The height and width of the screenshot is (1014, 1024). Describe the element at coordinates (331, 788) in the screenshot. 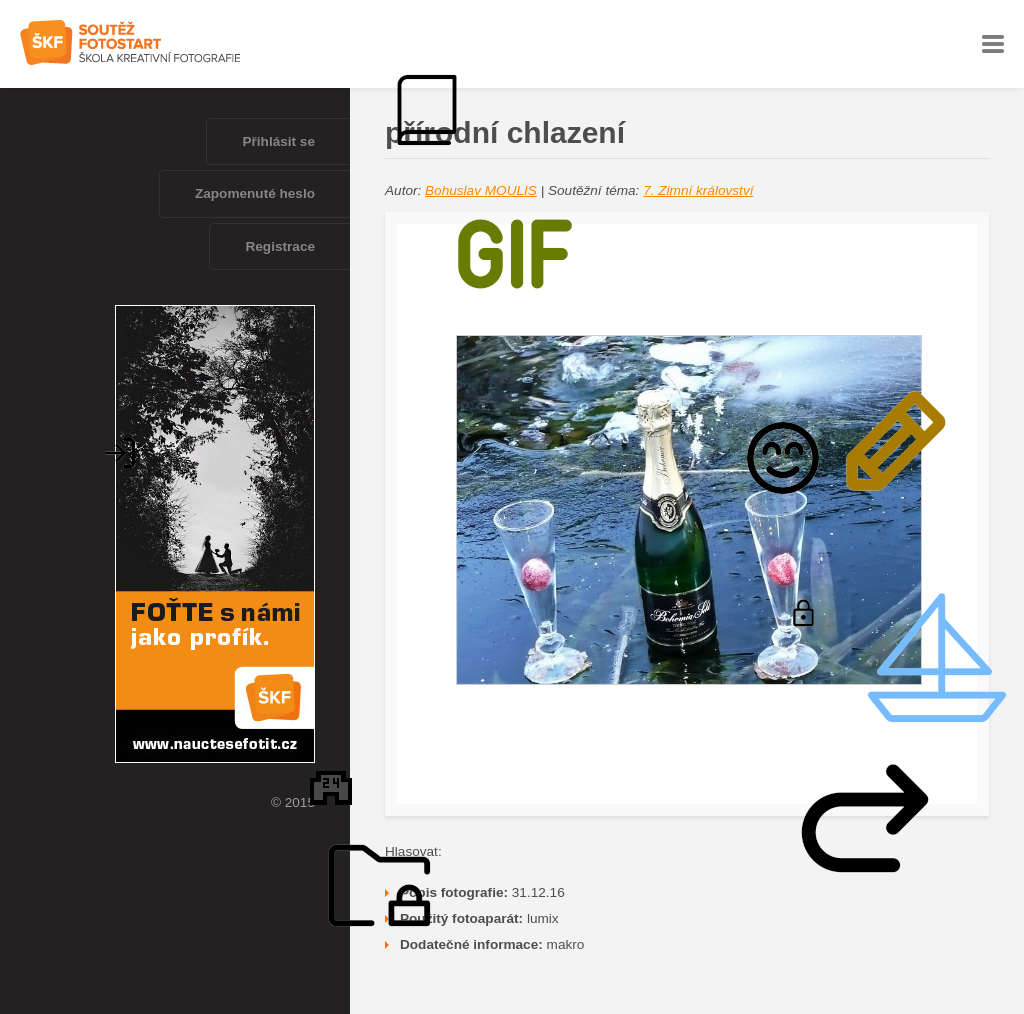

I see `find nearby convenience stores` at that location.